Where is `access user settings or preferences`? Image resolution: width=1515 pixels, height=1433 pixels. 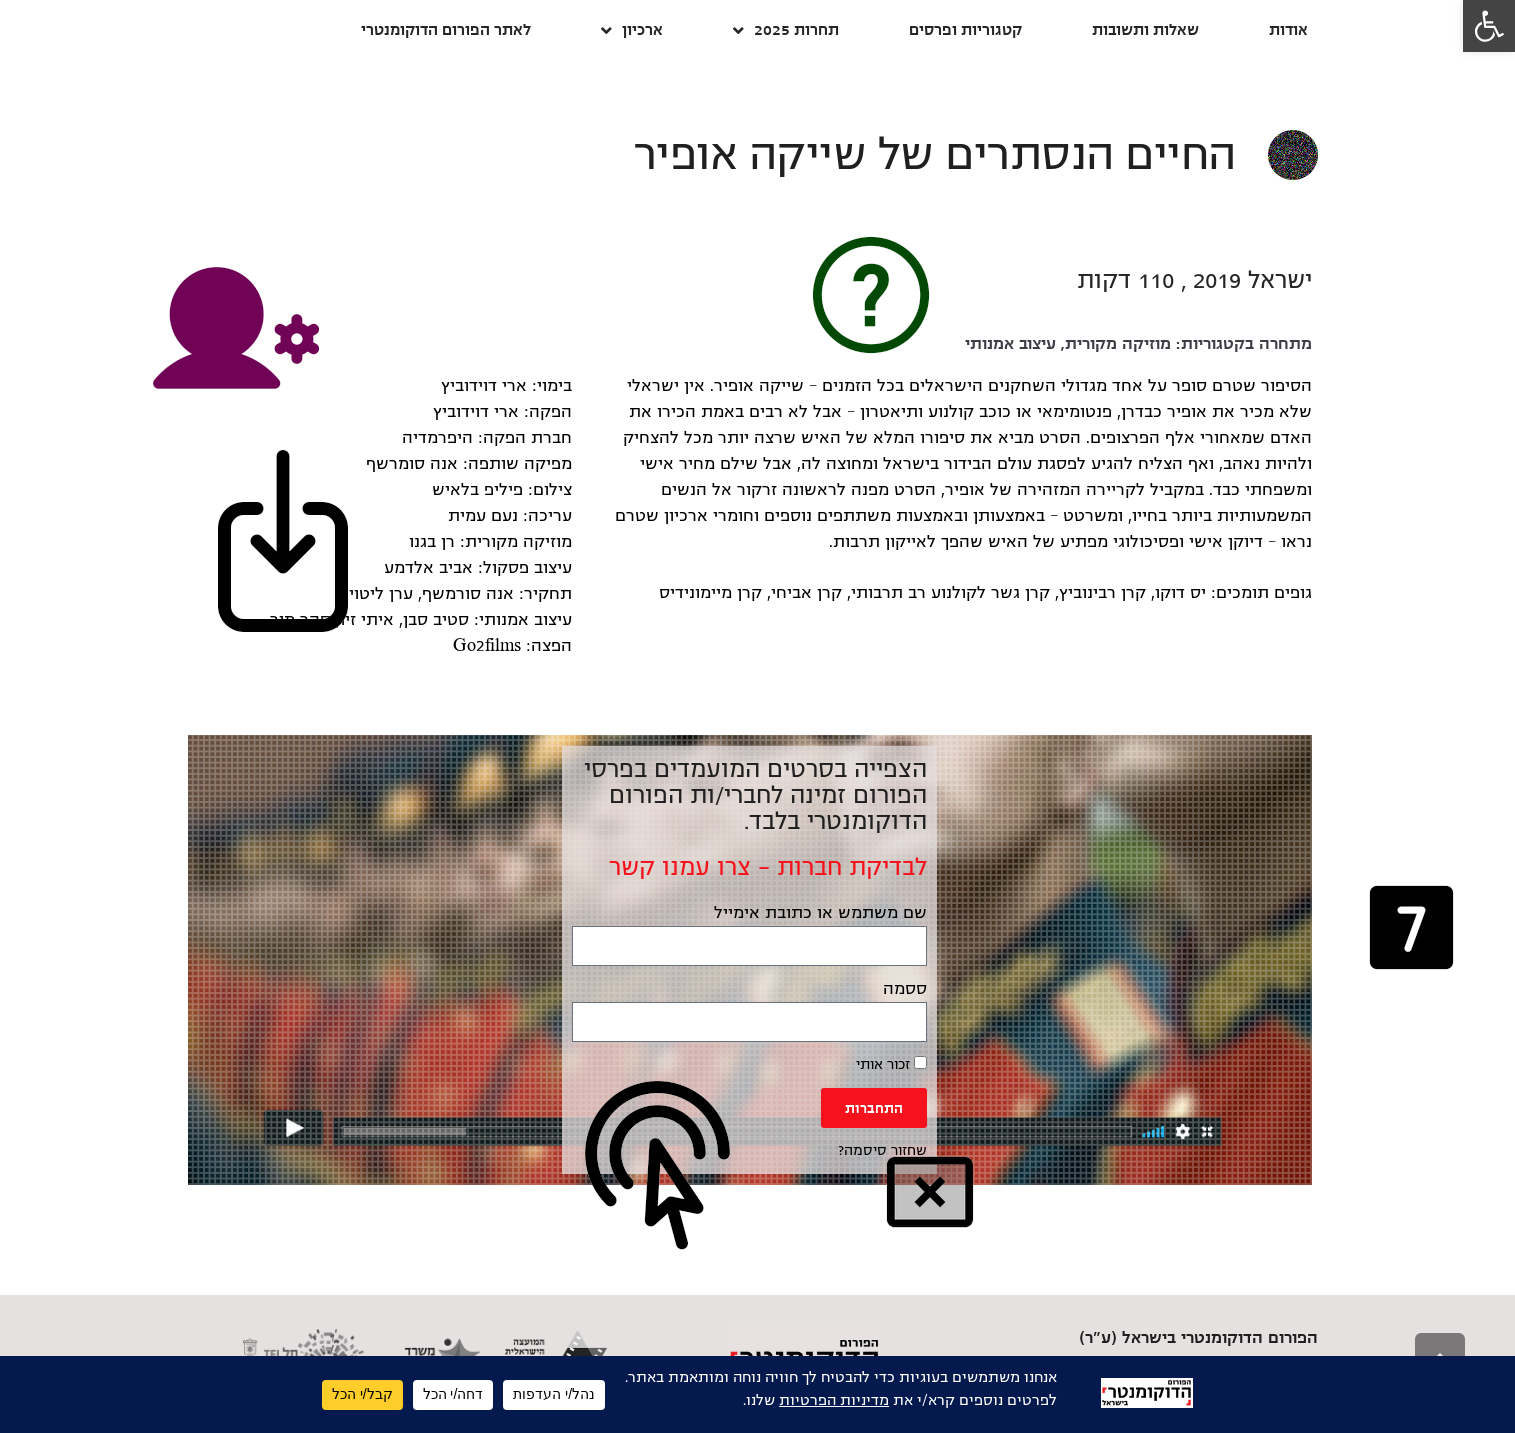
access user settings or preferences is located at coordinates (230, 333).